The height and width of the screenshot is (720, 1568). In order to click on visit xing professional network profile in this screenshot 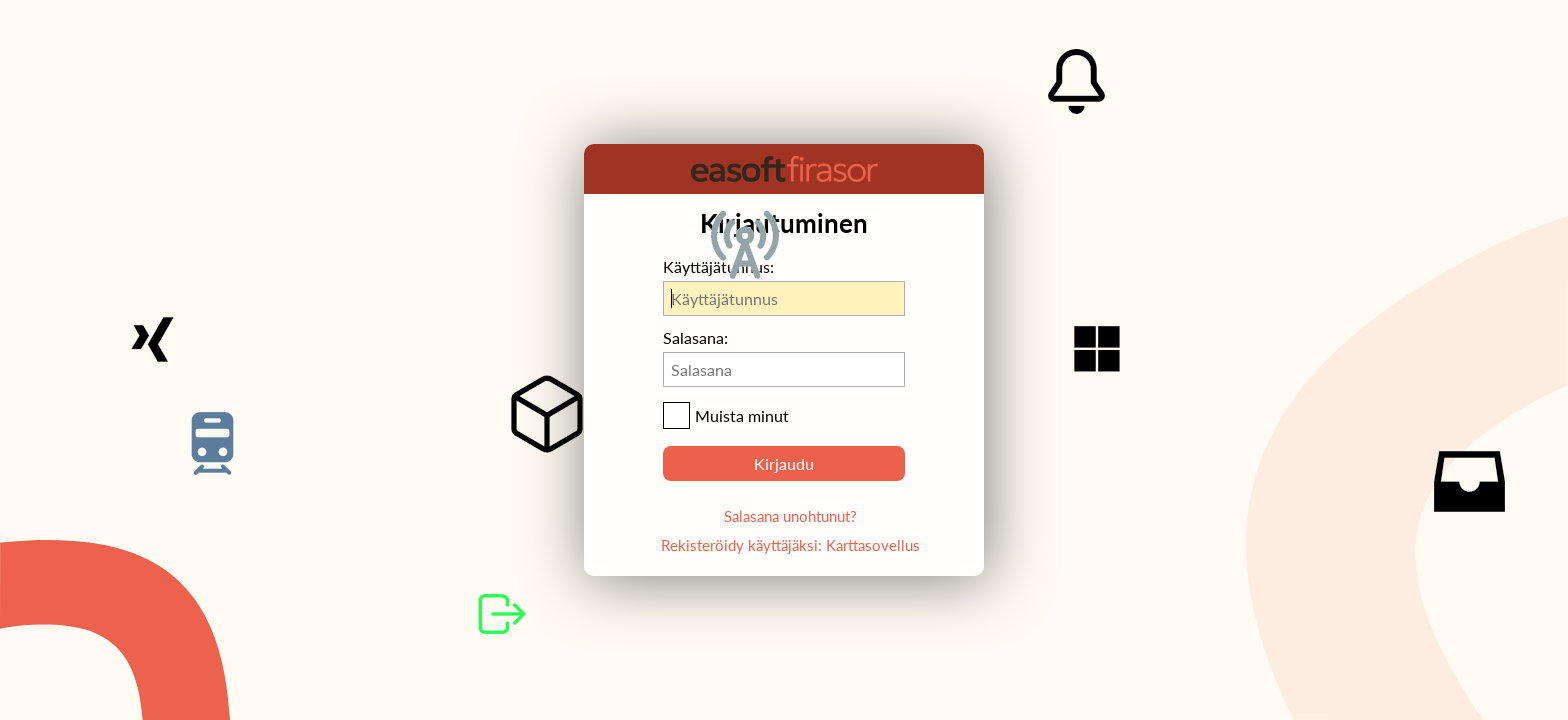, I will do `click(152, 339)`.